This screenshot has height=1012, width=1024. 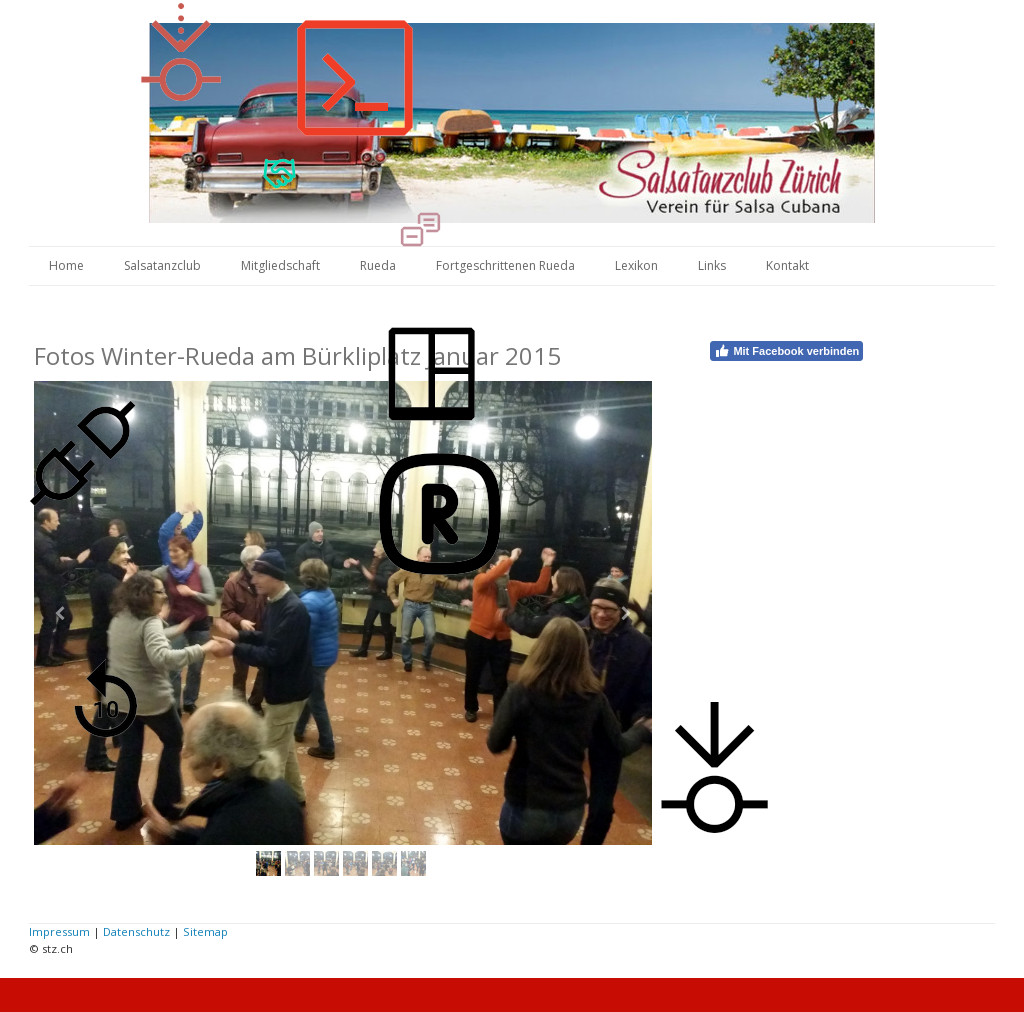 What do you see at coordinates (279, 173) in the screenshot?
I see `indicates a partnership or collaboration feature` at bounding box center [279, 173].